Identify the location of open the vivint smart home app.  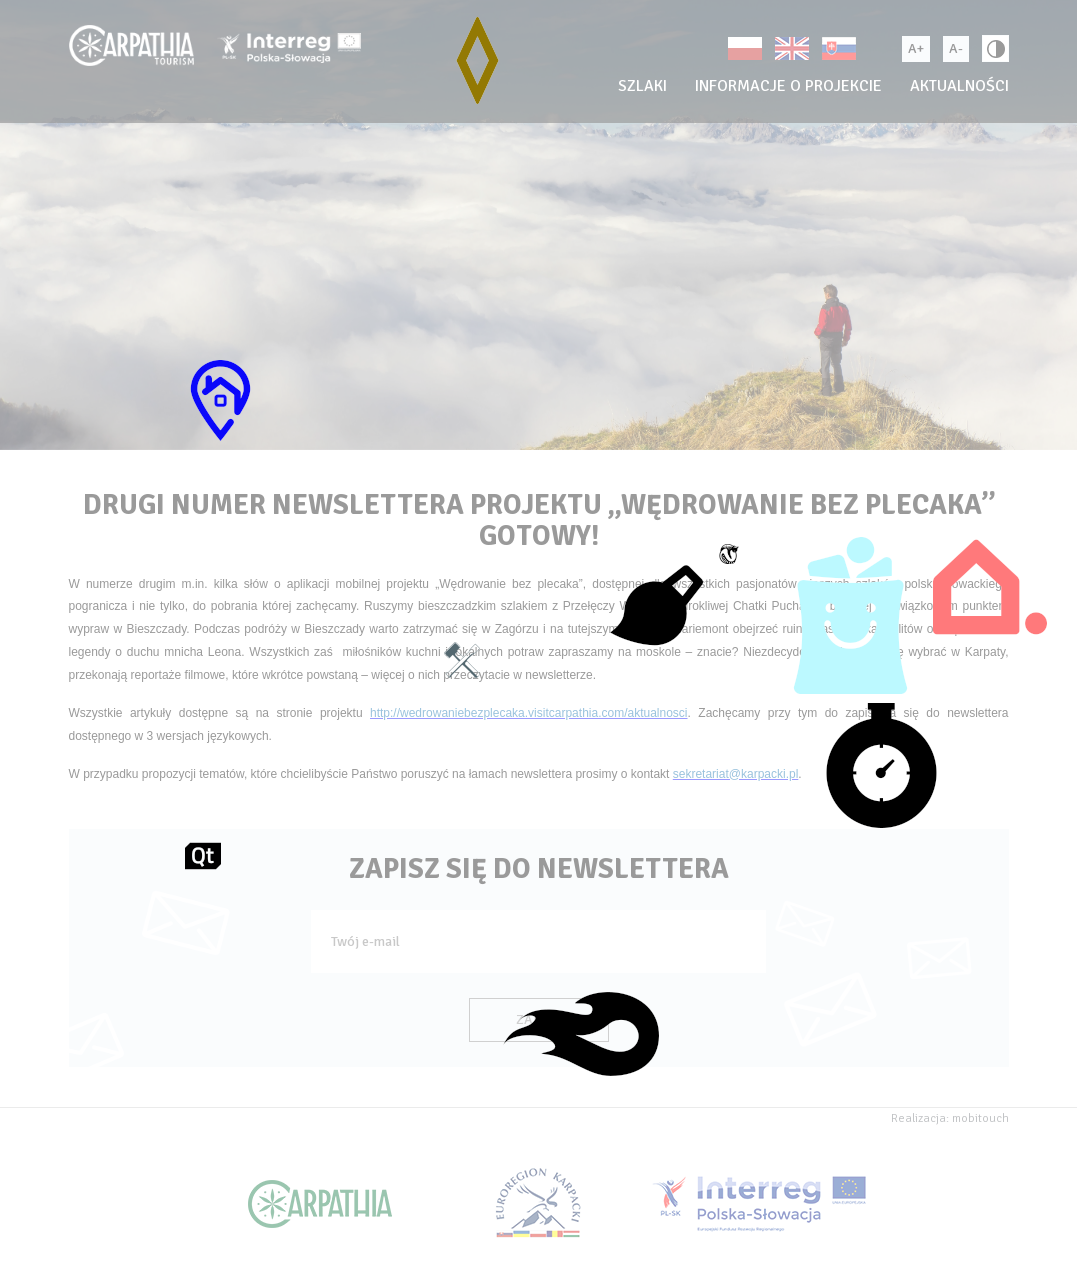
(990, 587).